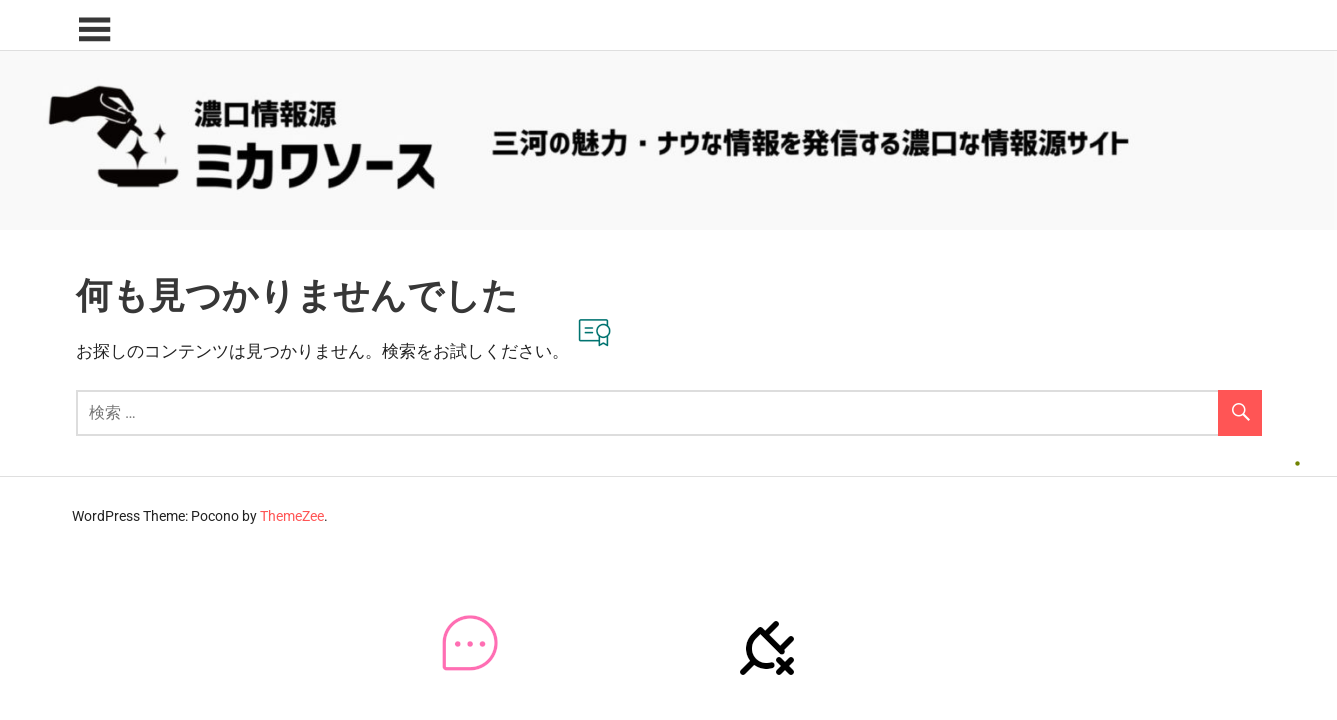  Describe the element at coordinates (1297, 463) in the screenshot. I see `indicates an unread notification or new item` at that location.